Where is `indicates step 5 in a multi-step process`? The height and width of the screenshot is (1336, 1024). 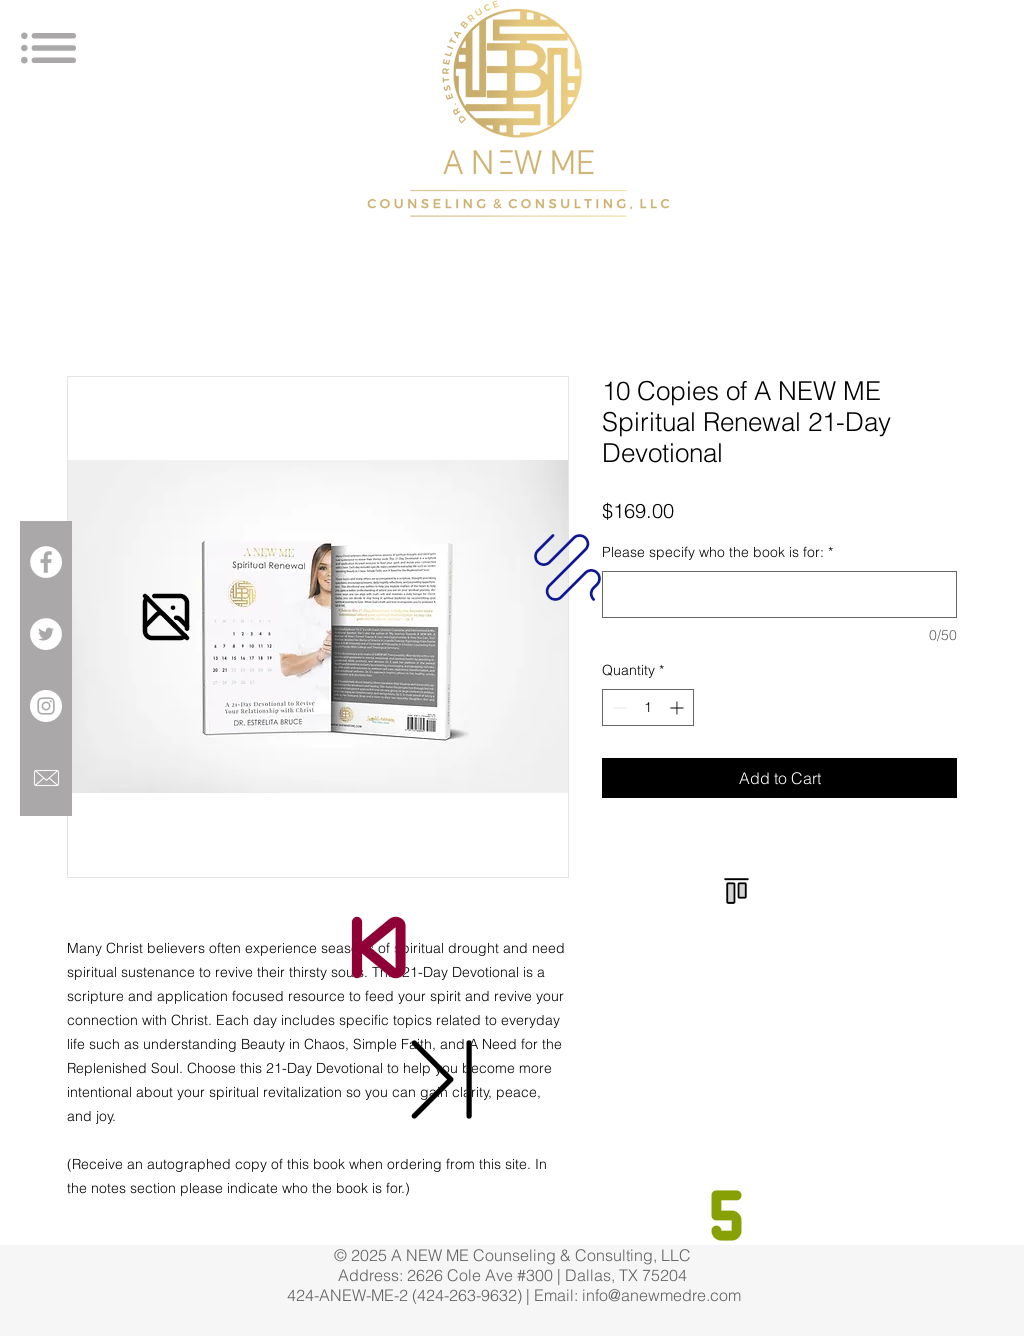 indicates step 5 in a multi-step process is located at coordinates (726, 1215).